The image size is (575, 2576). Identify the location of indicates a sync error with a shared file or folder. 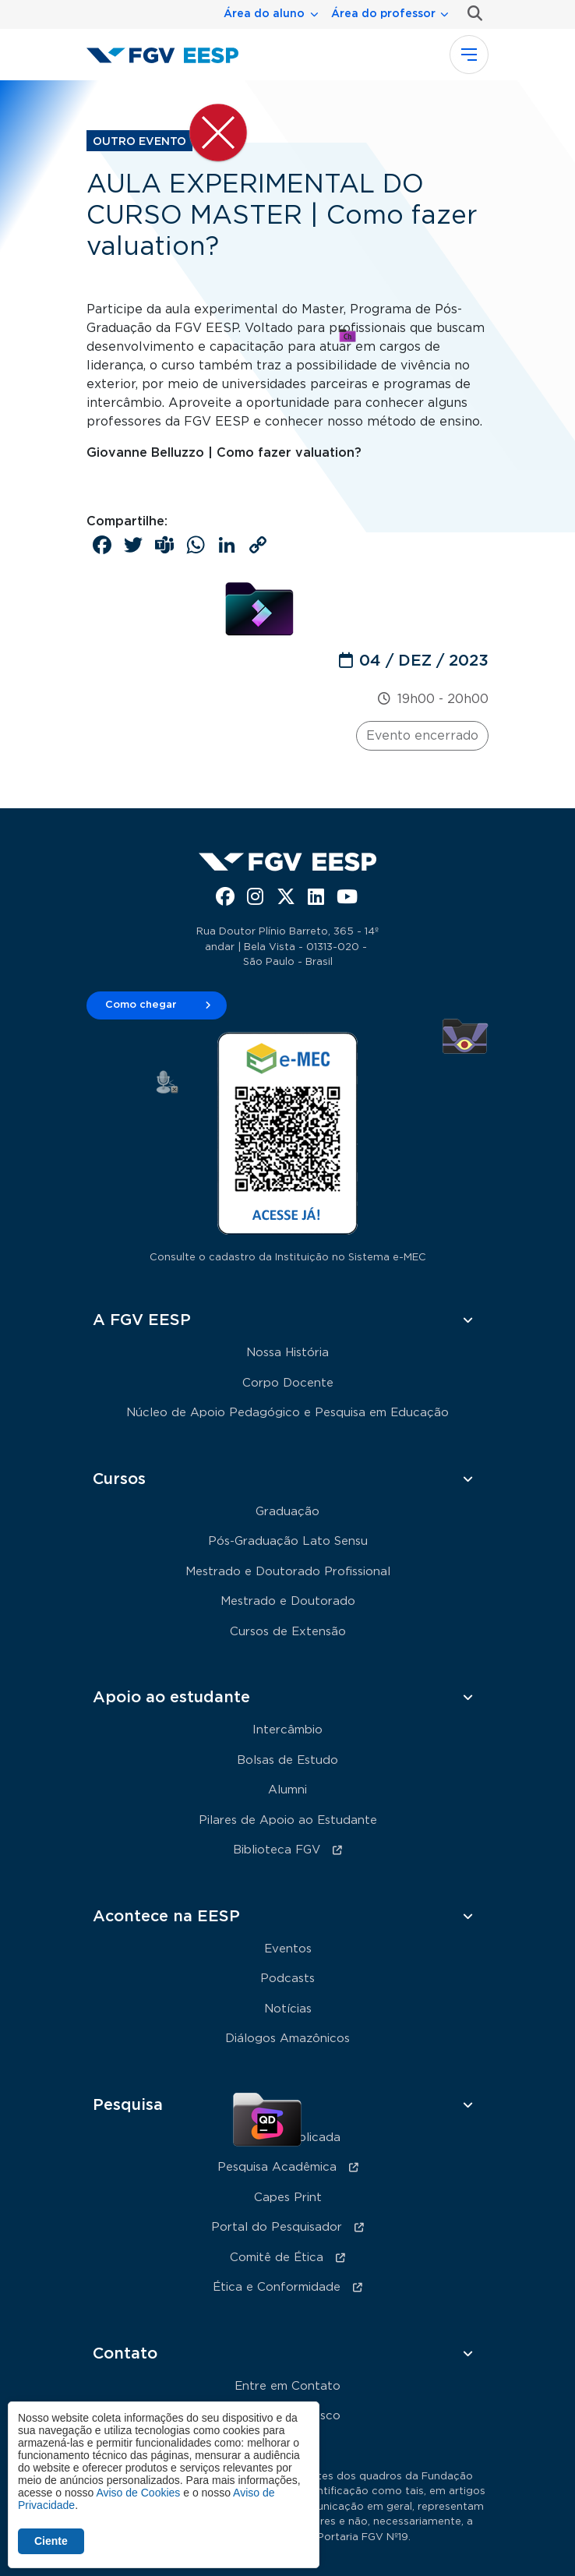
(218, 133).